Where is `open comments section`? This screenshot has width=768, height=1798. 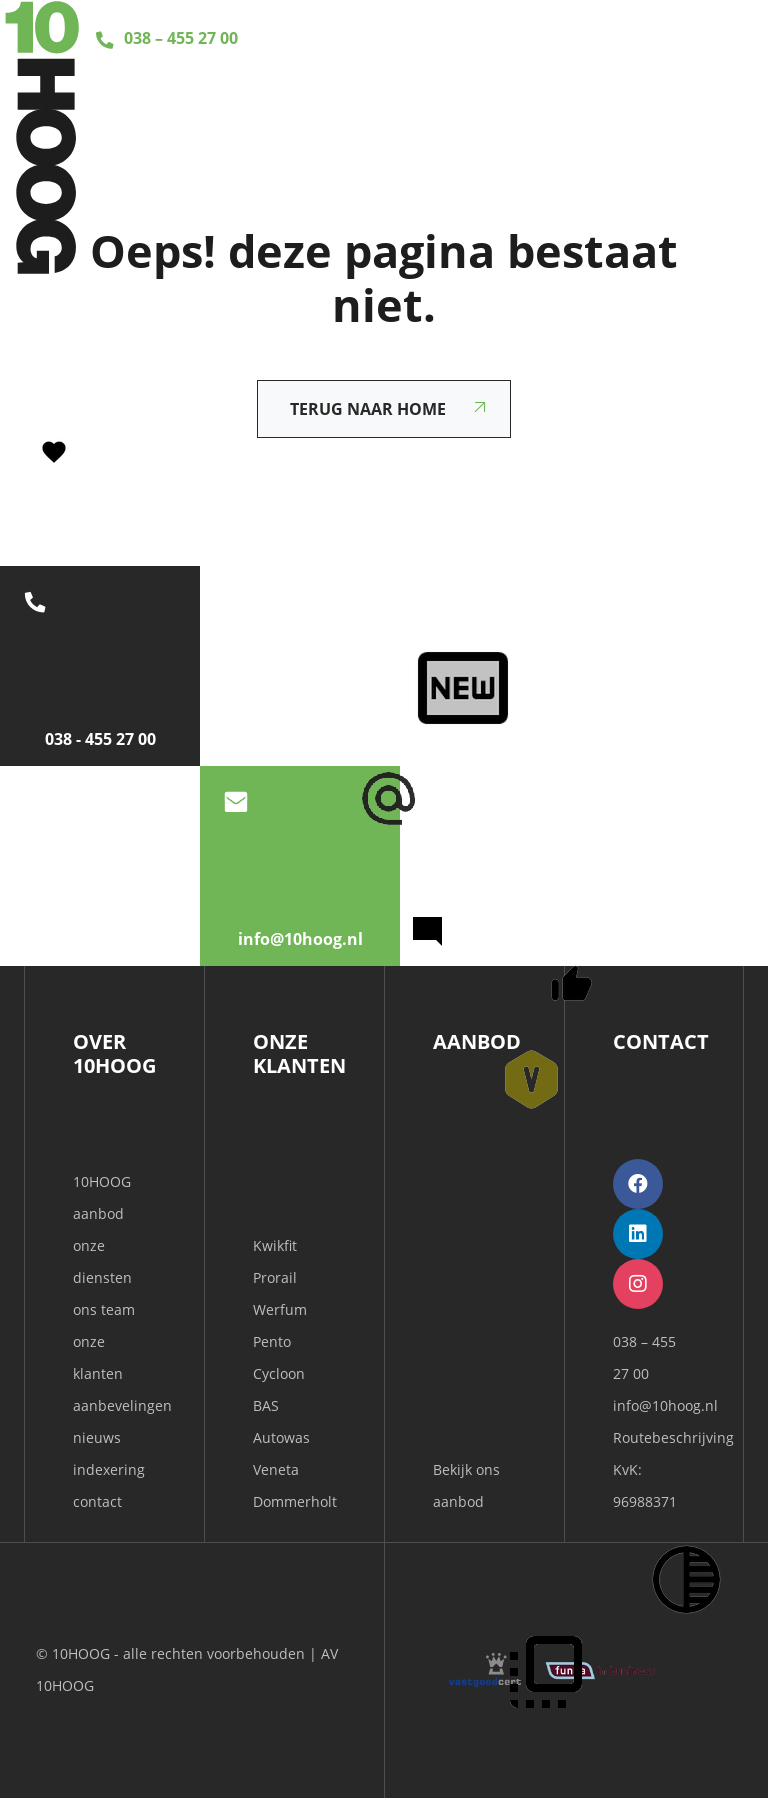 open comments section is located at coordinates (427, 931).